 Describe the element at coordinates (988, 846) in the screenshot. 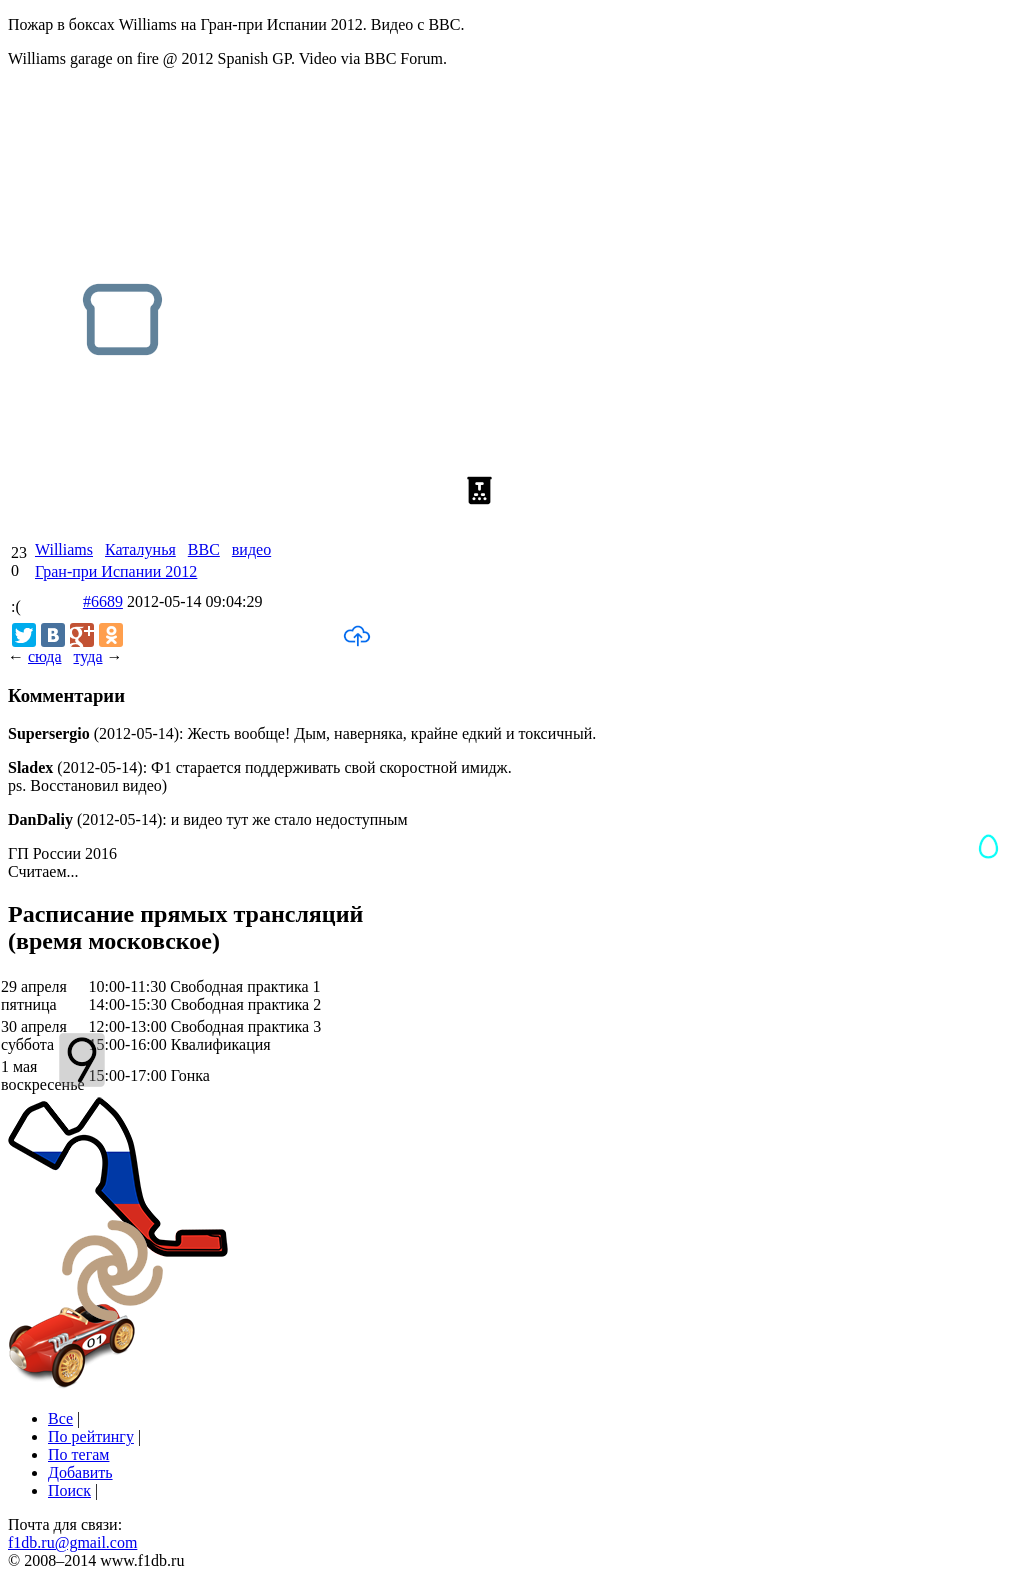

I see `indicates an egg or egg-related item` at that location.